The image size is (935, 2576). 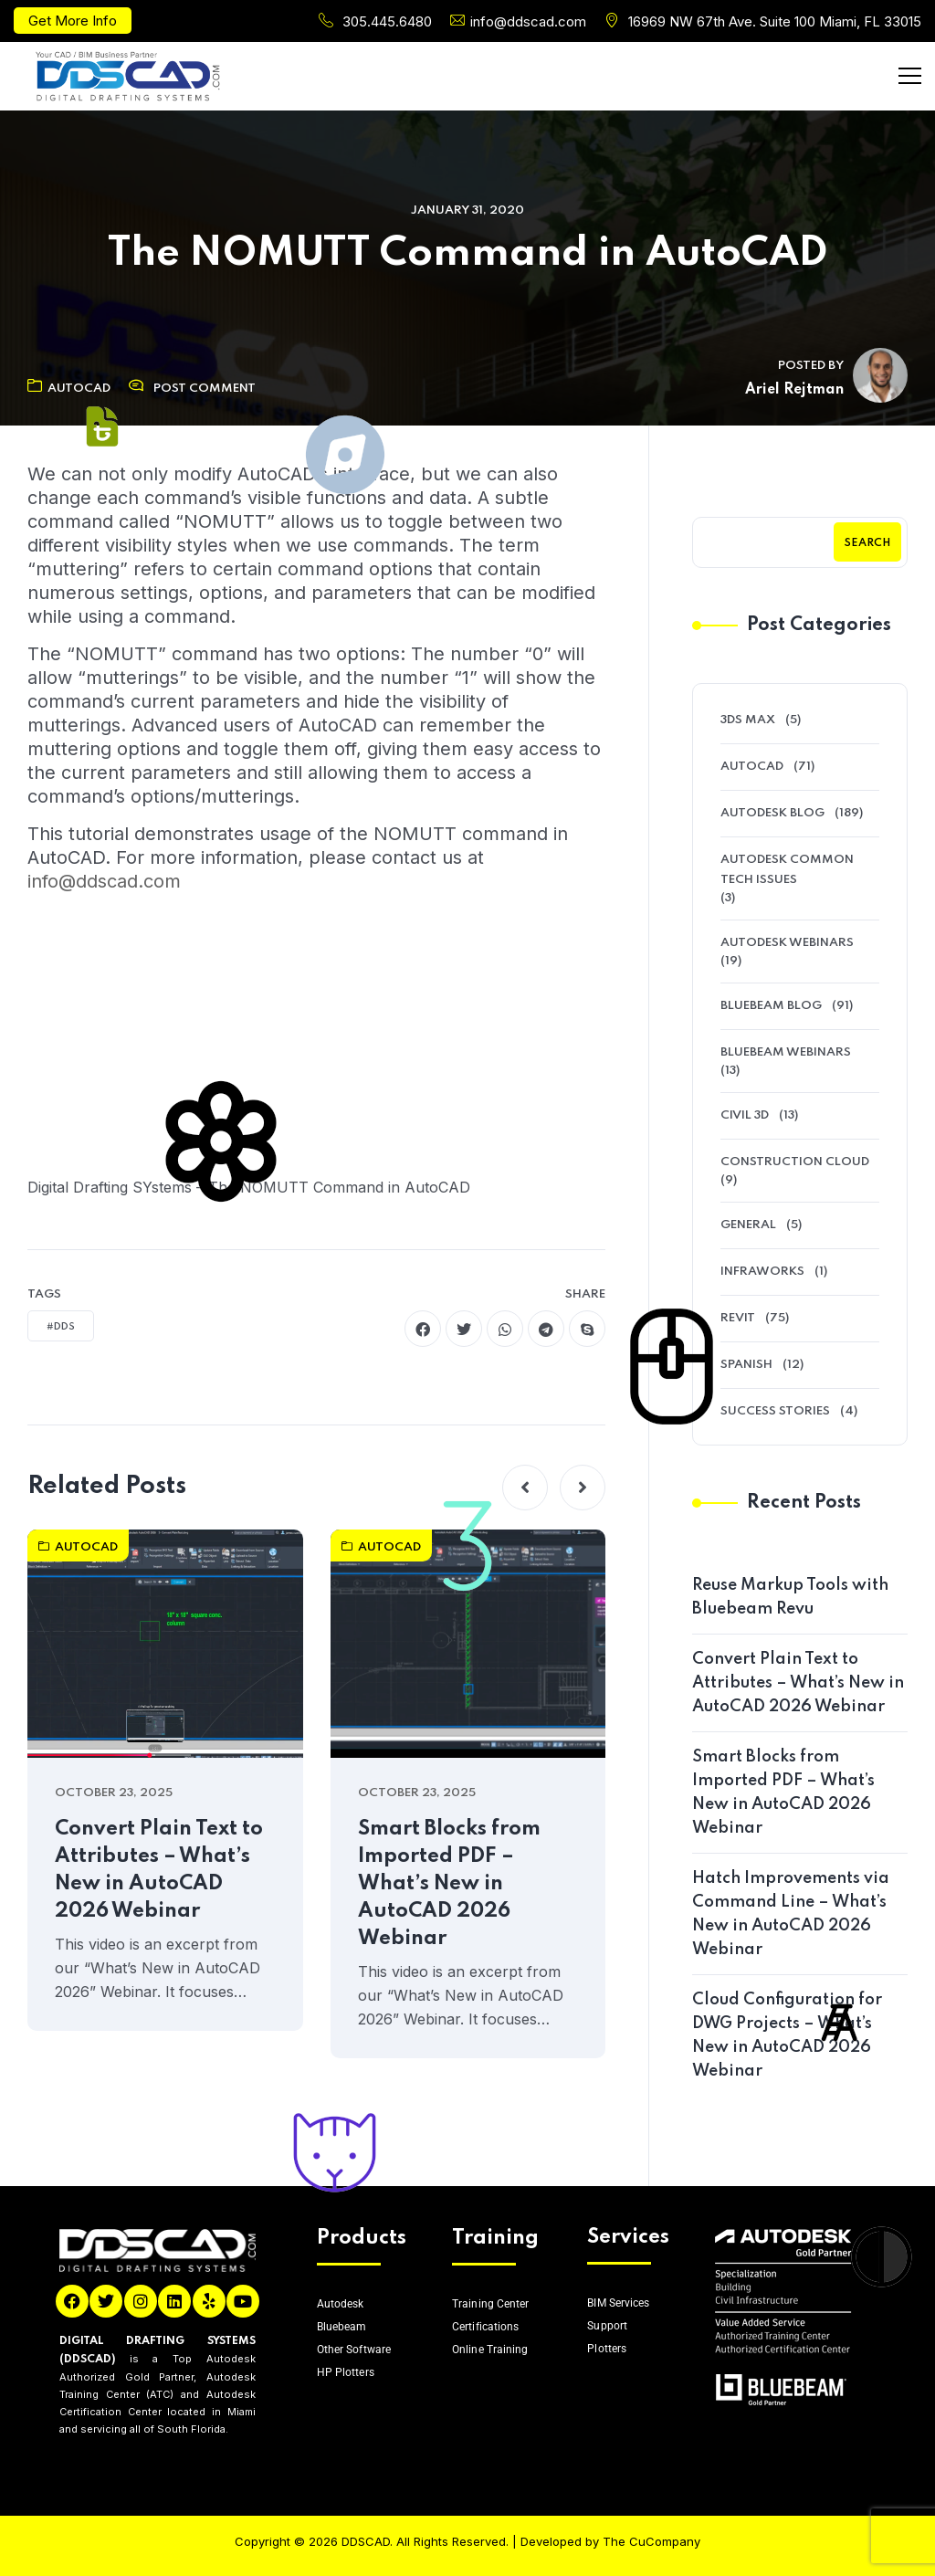 What do you see at coordinates (881, 2256) in the screenshot?
I see `toggle between light and dark mode` at bounding box center [881, 2256].